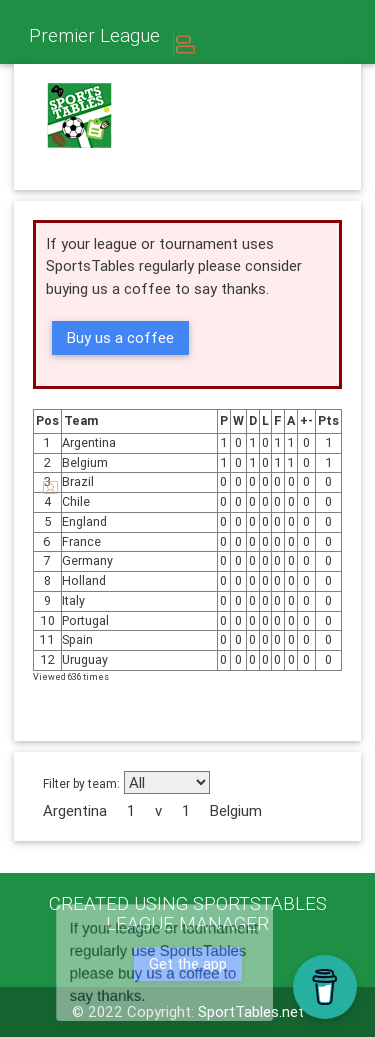 Image resolution: width=375 pixels, height=1037 pixels. What do you see at coordinates (183, 44) in the screenshot?
I see `align text to the left margin` at bounding box center [183, 44].